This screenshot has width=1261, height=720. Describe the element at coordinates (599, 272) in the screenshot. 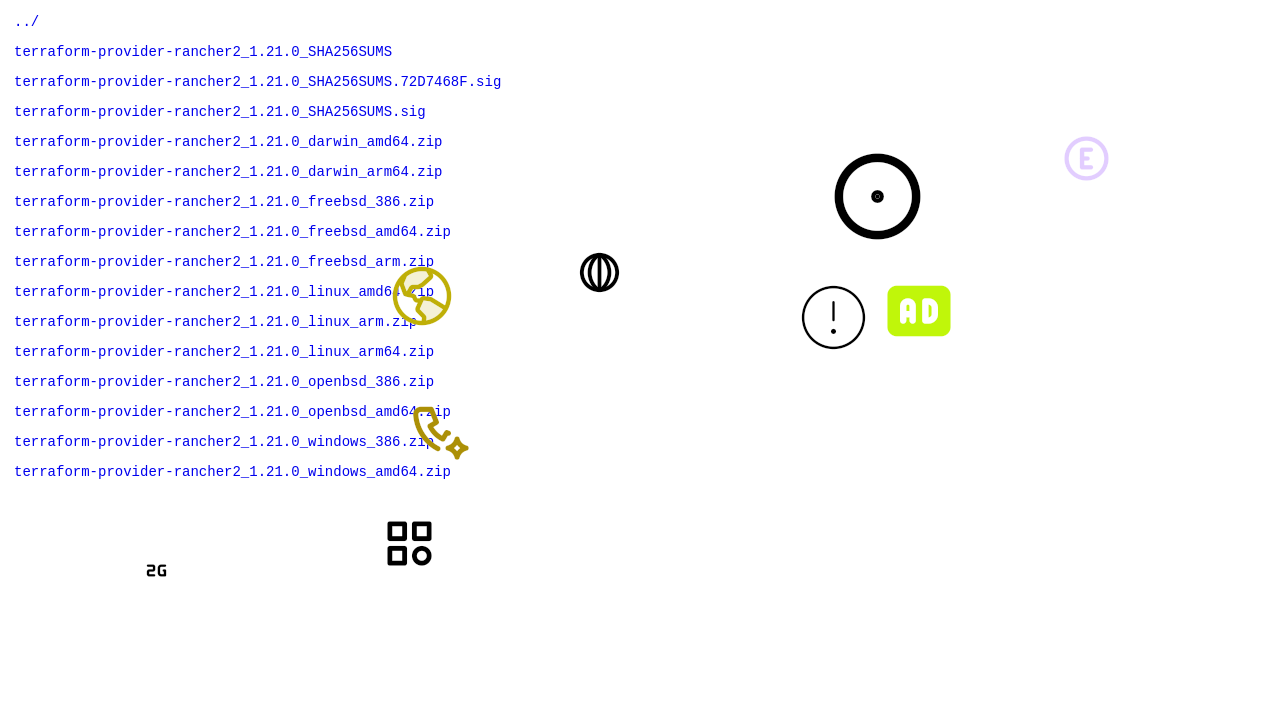

I see `view longitude or meridian lines on a map` at that location.